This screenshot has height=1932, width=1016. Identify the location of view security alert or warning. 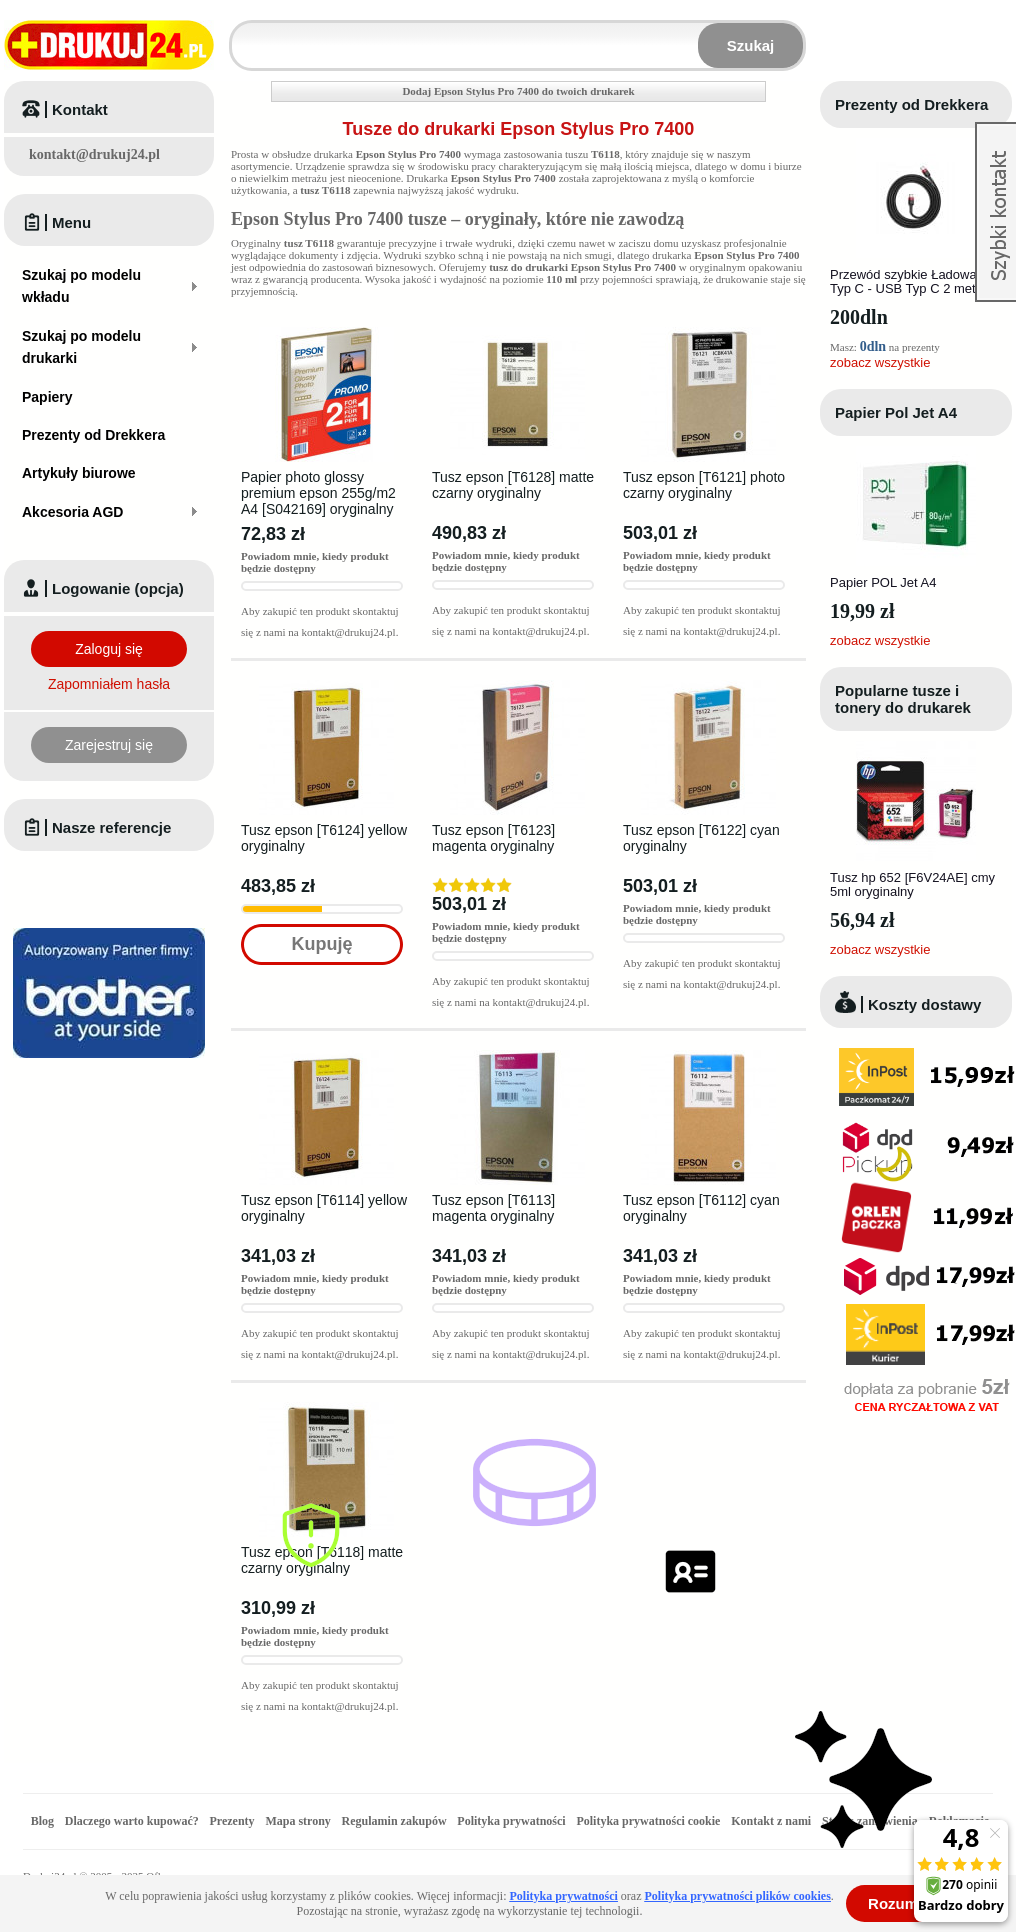
(311, 1536).